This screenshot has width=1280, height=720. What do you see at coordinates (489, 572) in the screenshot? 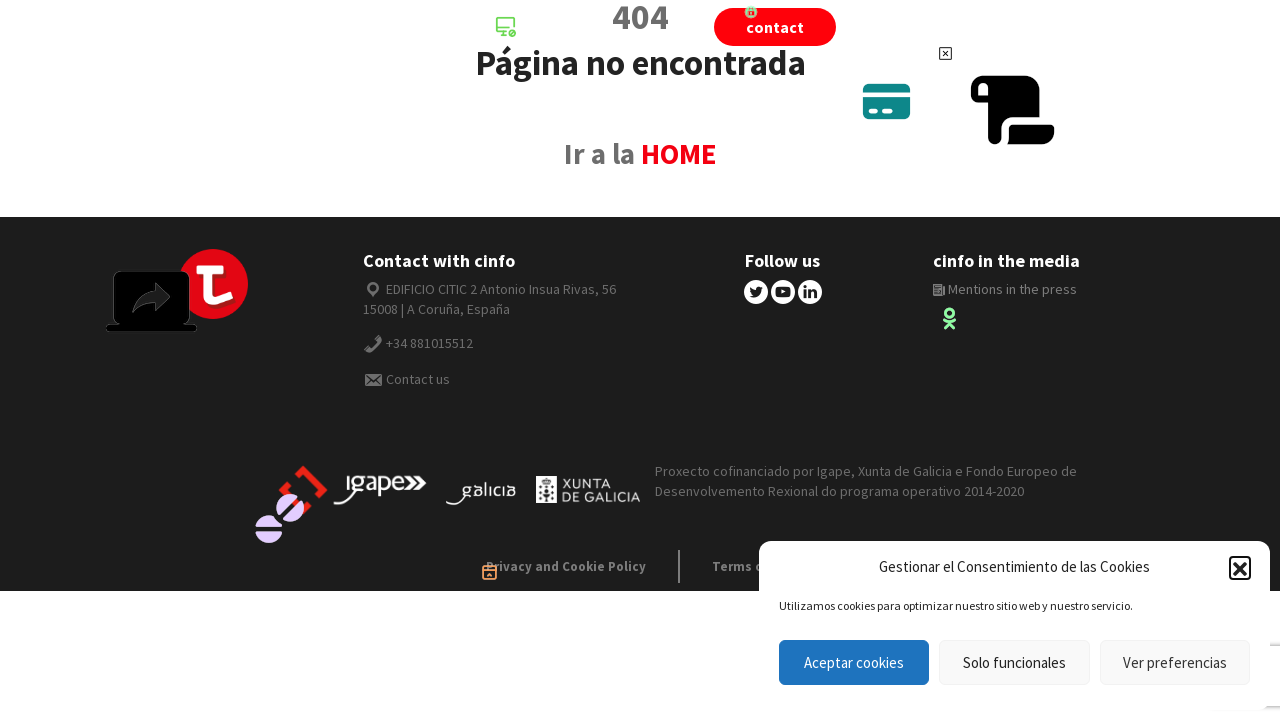
I see `collapse the navigation bar` at bounding box center [489, 572].